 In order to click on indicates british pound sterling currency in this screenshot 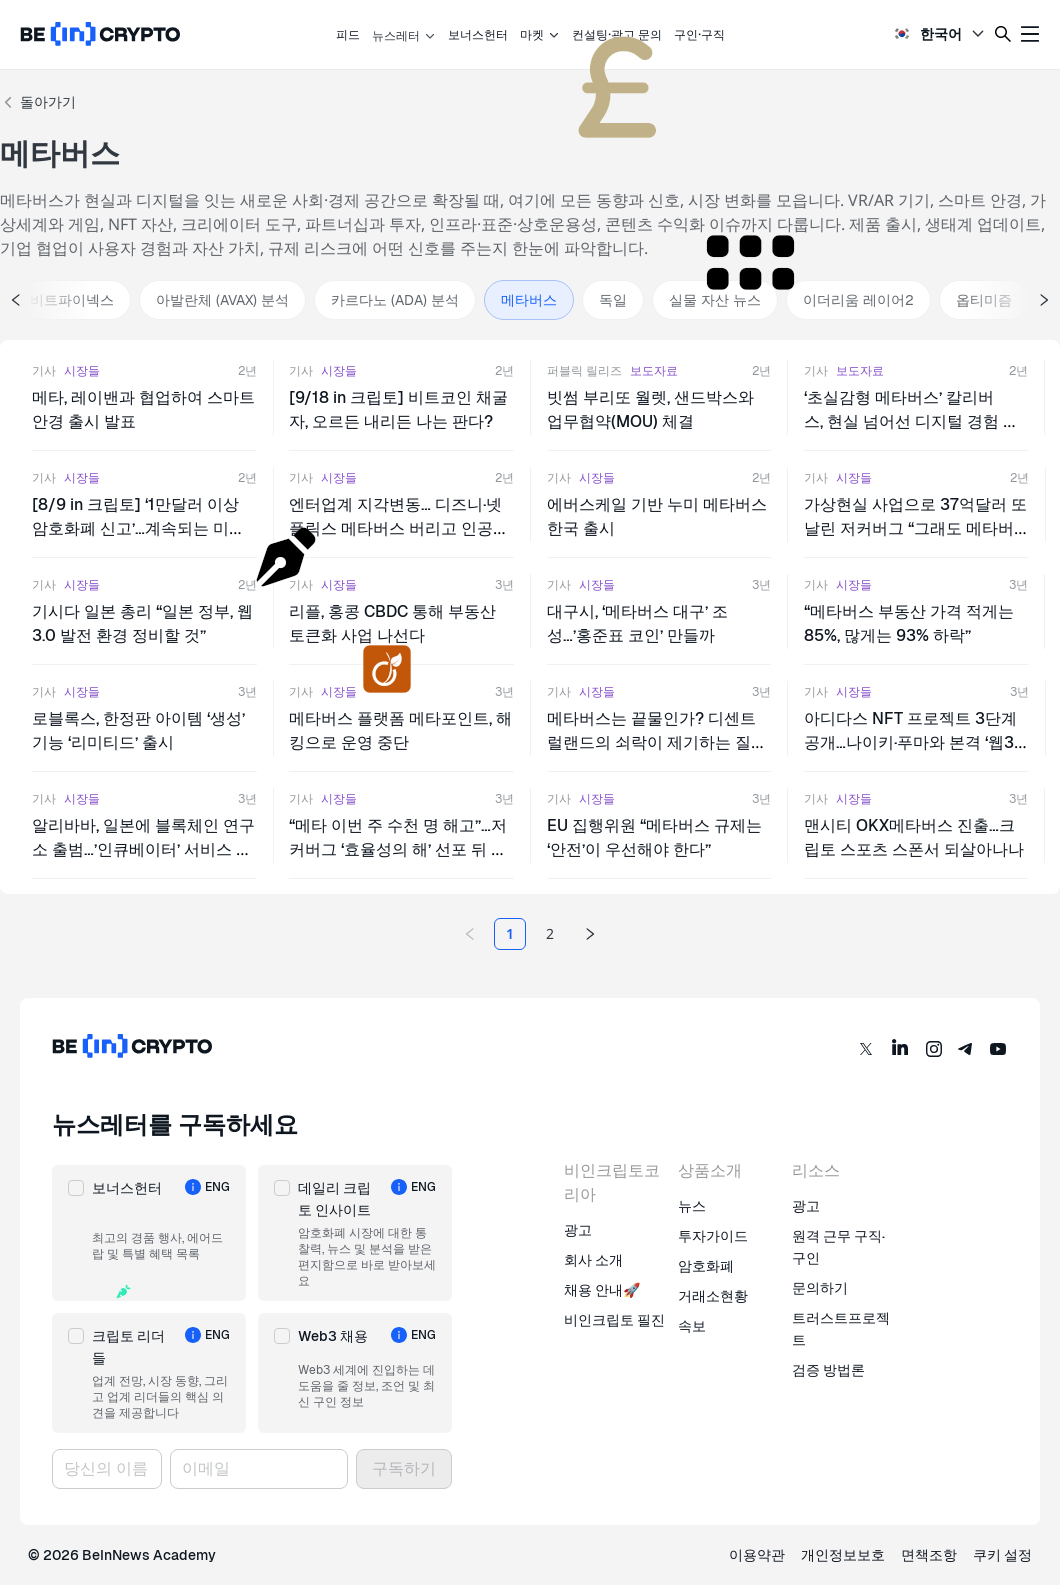, I will do `click(619, 86)`.